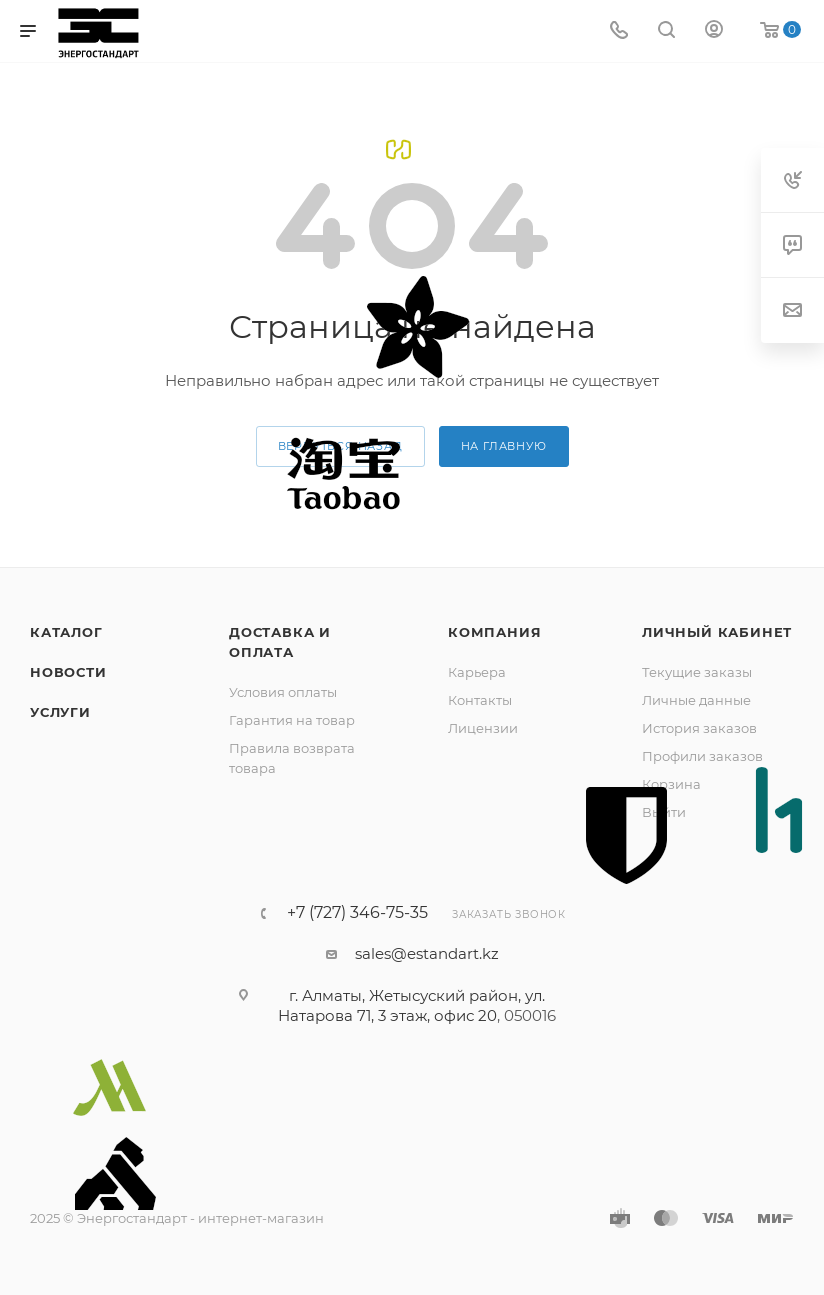 This screenshot has width=824, height=1295. Describe the element at coordinates (115, 1173) in the screenshot. I see `Kong API gateway logo` at that location.